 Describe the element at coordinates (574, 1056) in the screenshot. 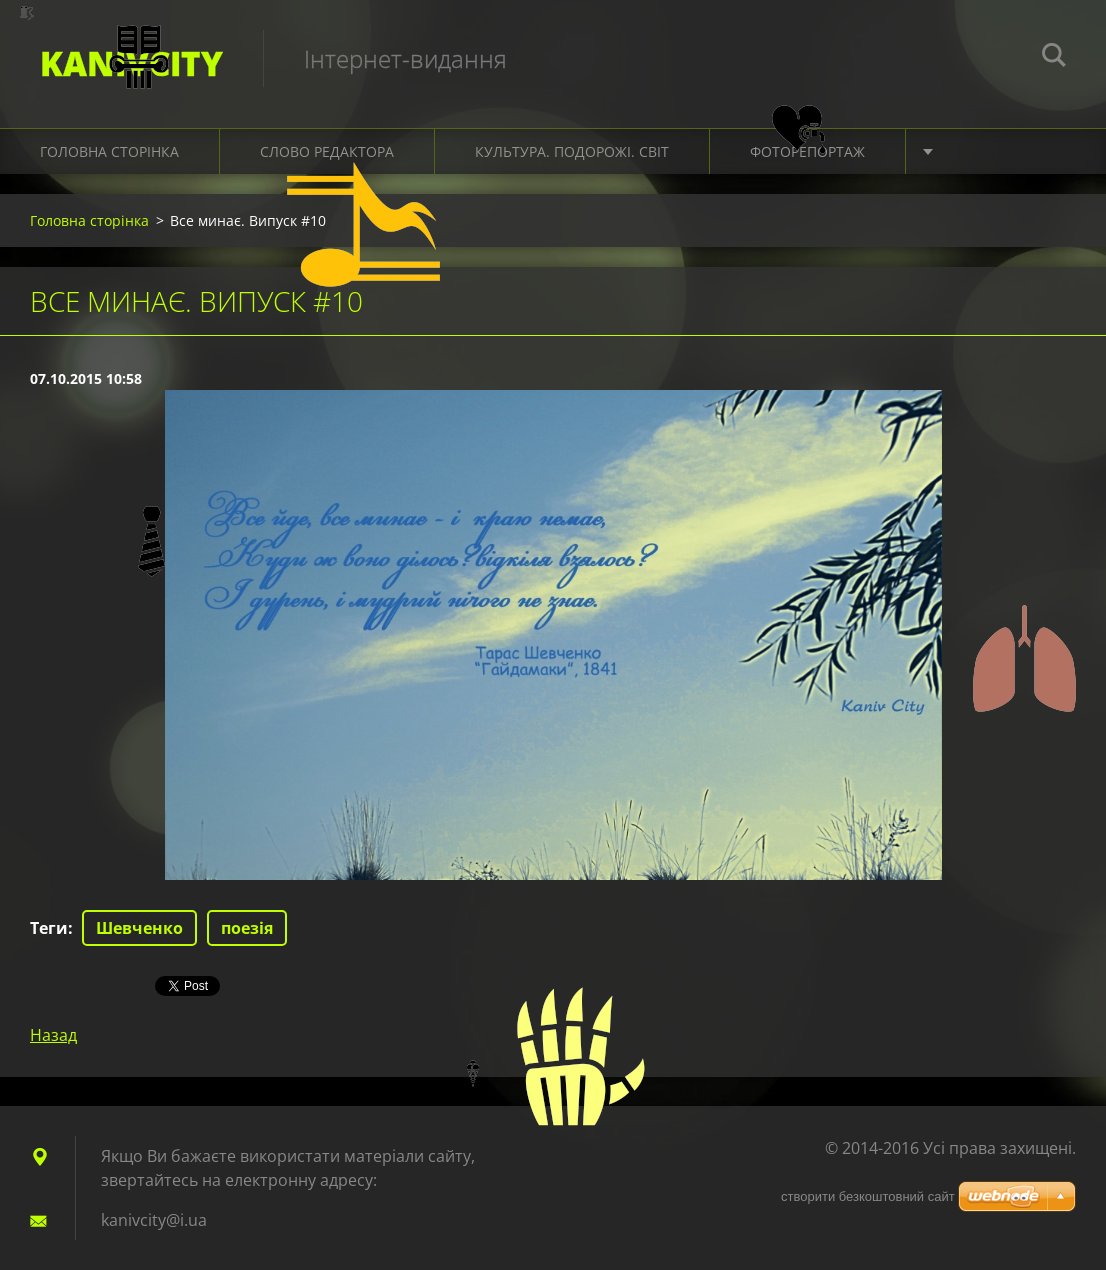

I see `robotic or mechanical hand ability in a game` at that location.